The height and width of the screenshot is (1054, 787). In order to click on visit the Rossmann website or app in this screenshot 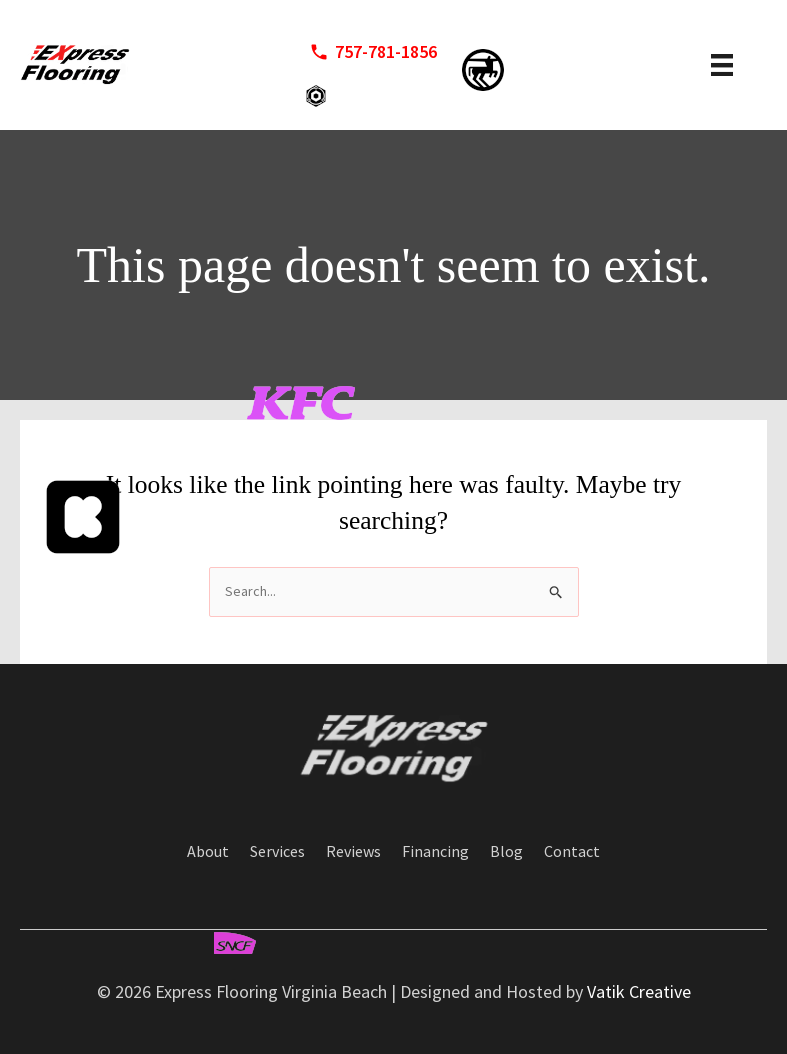, I will do `click(483, 70)`.